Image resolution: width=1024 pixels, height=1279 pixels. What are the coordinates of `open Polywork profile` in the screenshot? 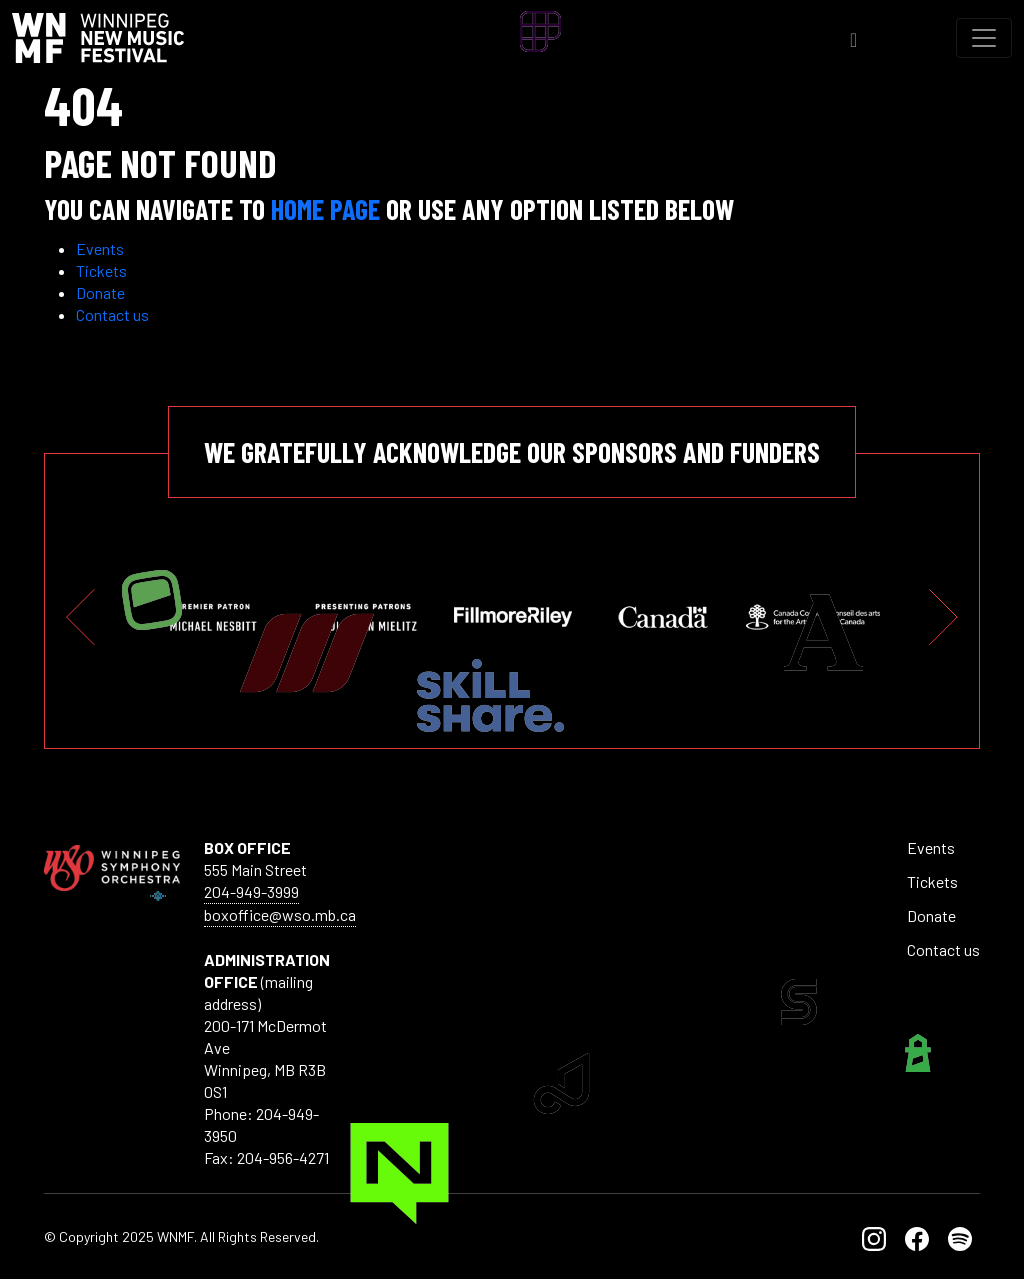 It's located at (540, 31).